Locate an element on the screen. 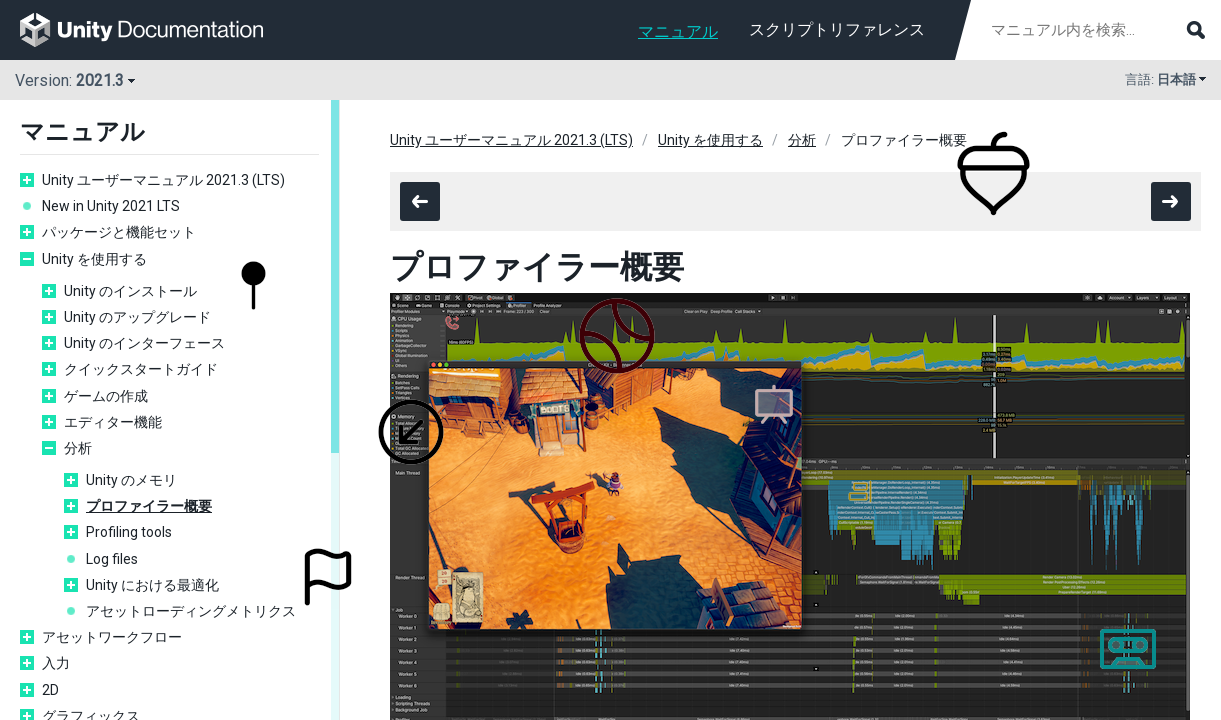 This screenshot has width=1221, height=720. transfer an active call is located at coordinates (452, 322).